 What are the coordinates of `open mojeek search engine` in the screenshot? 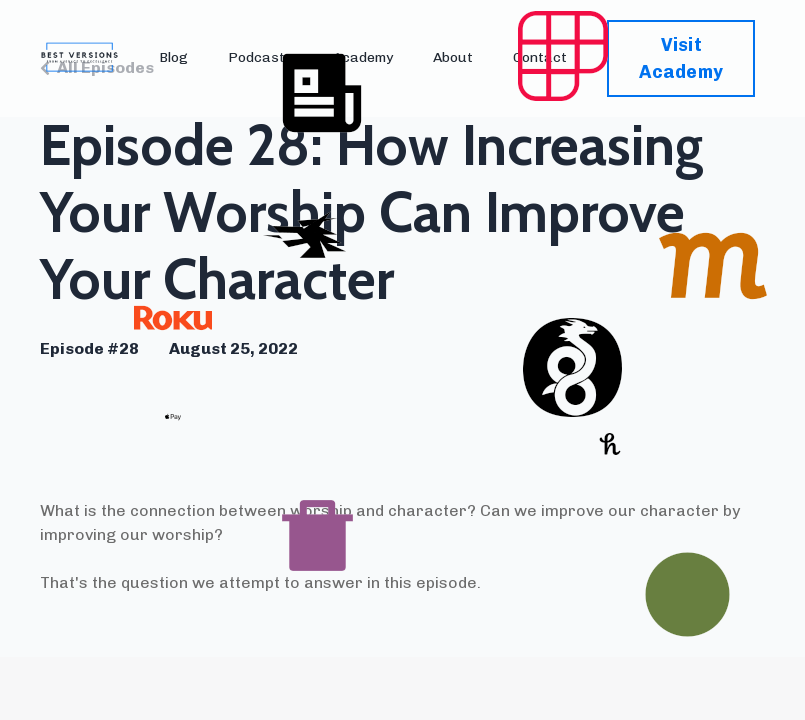 It's located at (713, 266).